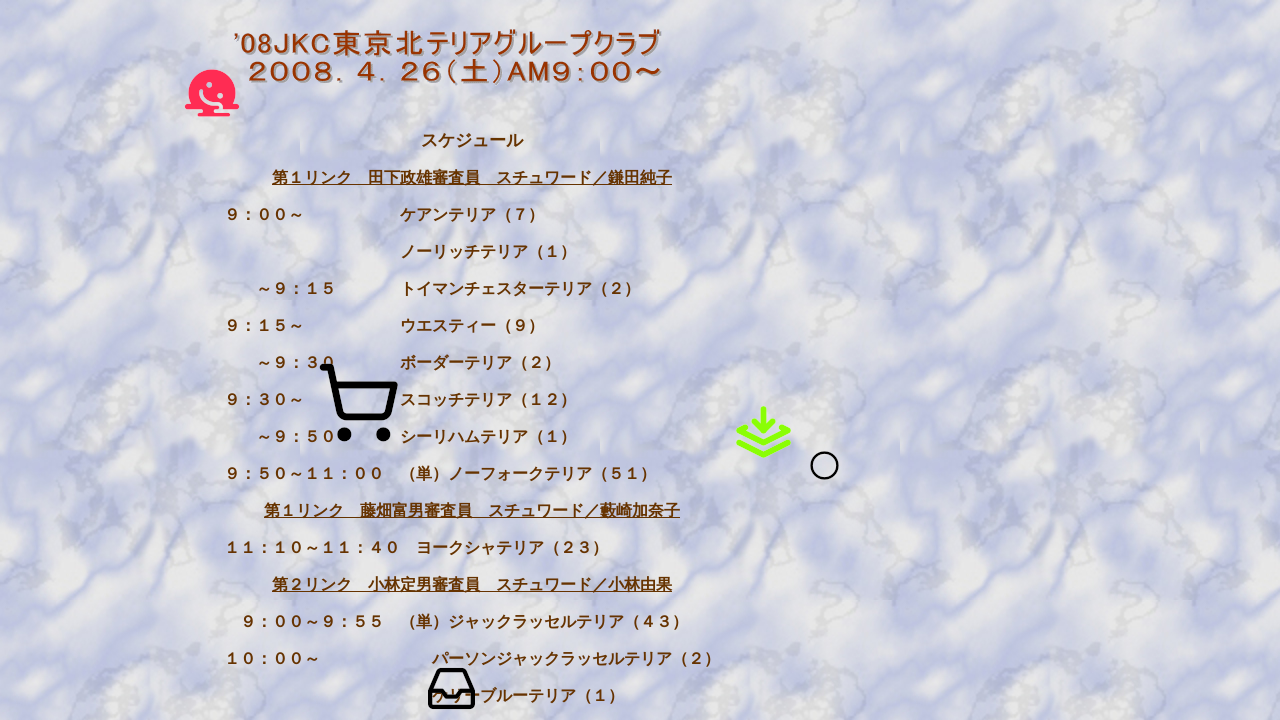  I want to click on indicates something is overwhelmed or struggling, so click(212, 93).